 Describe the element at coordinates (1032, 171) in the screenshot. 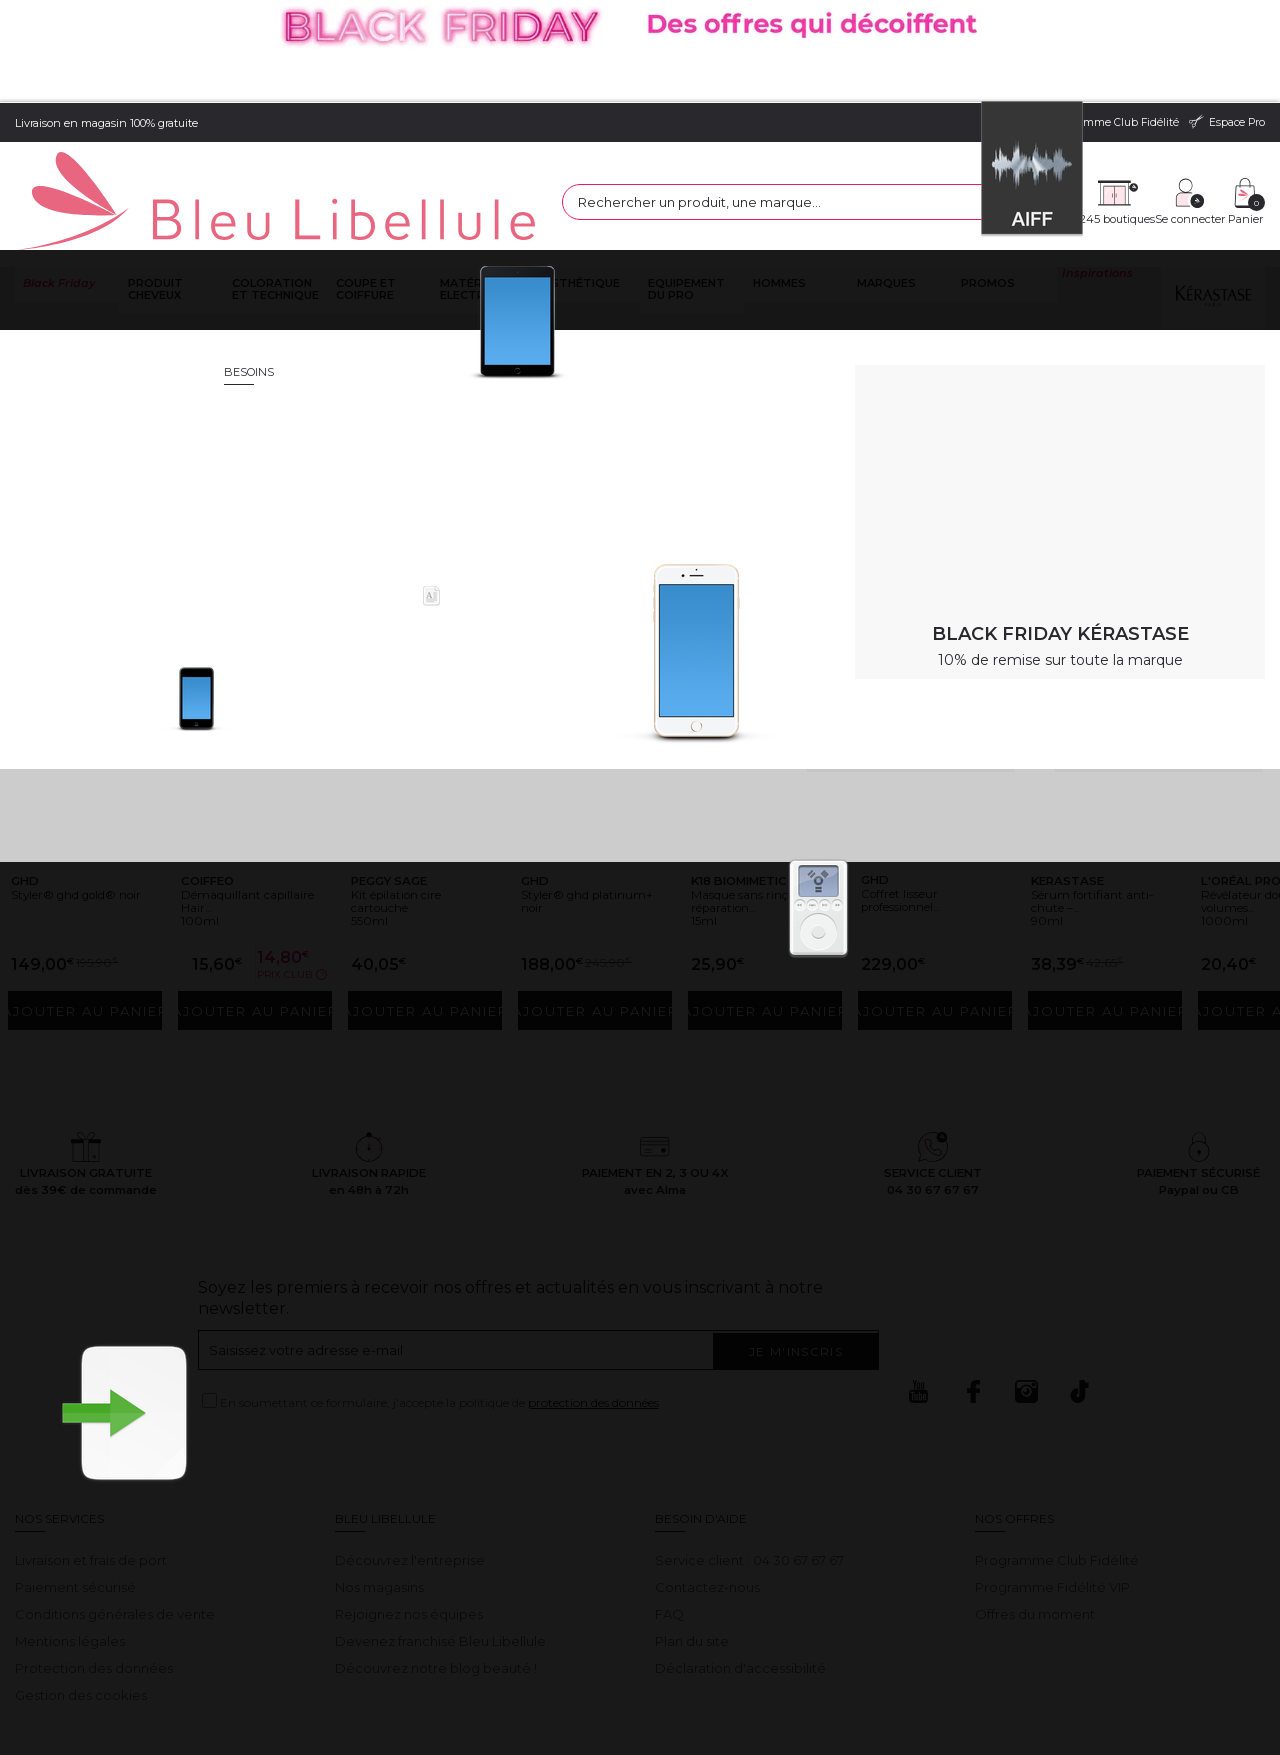

I see `an AIFF audio file in GarageBand or Logic Pro` at that location.